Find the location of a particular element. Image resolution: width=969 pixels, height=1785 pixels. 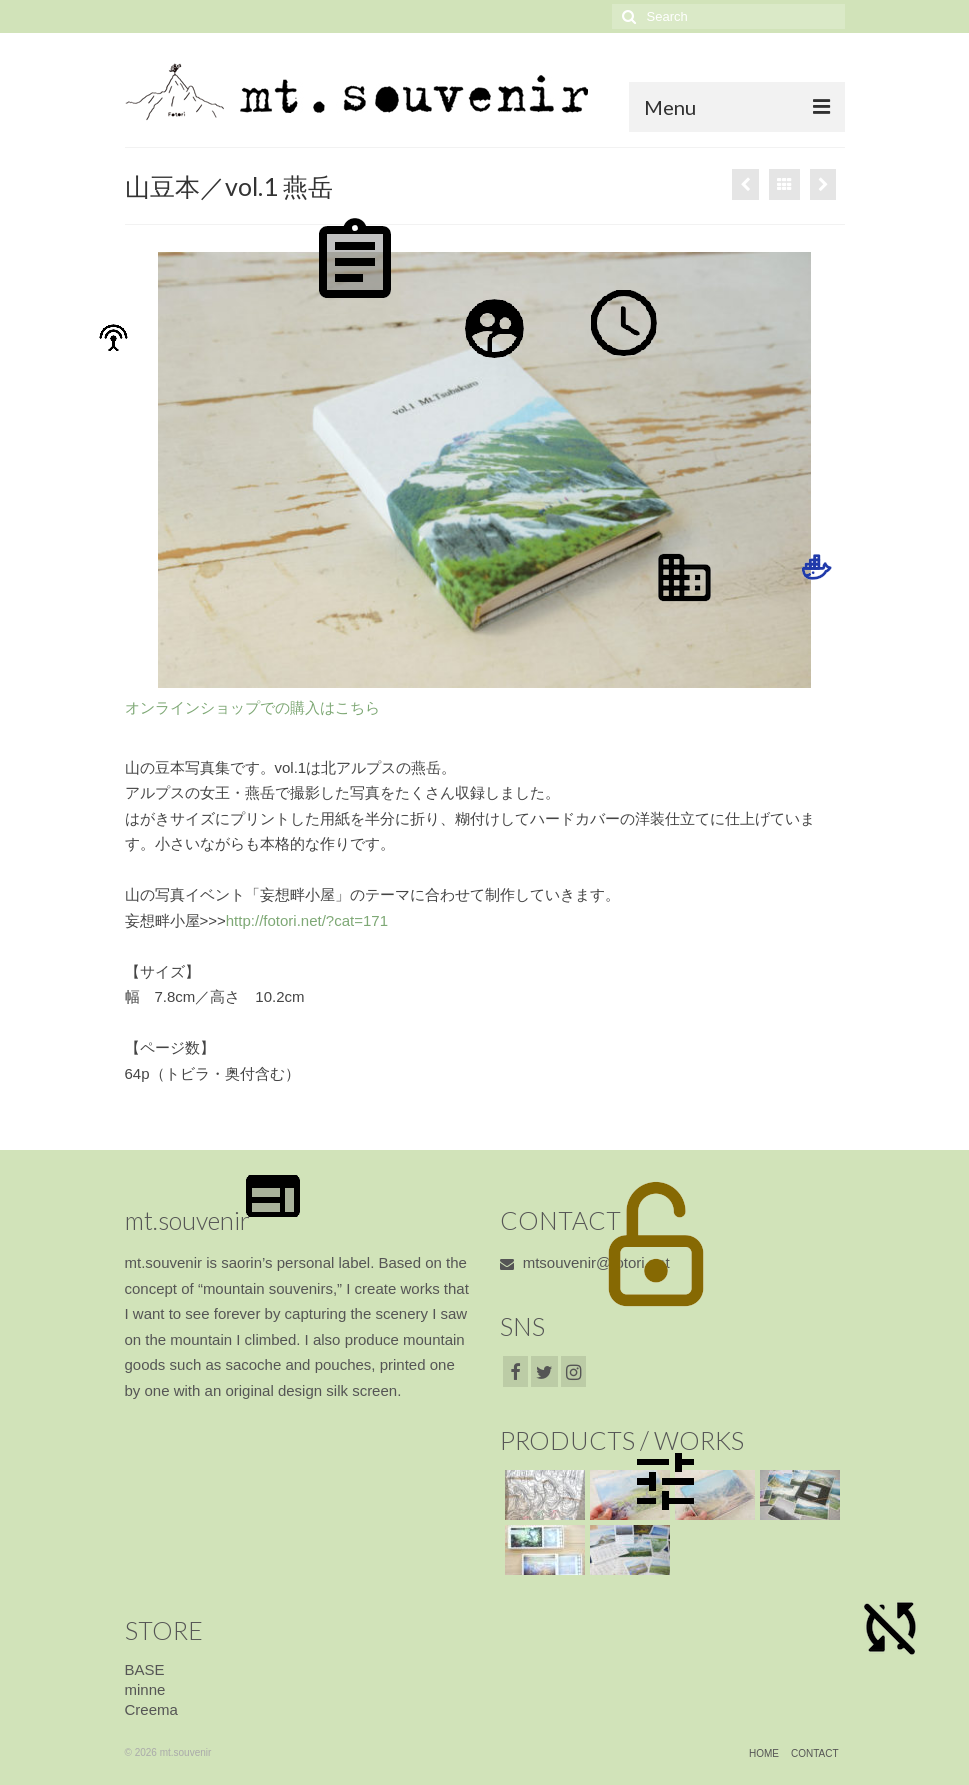

unlocked or unsecured state is located at coordinates (656, 1247).